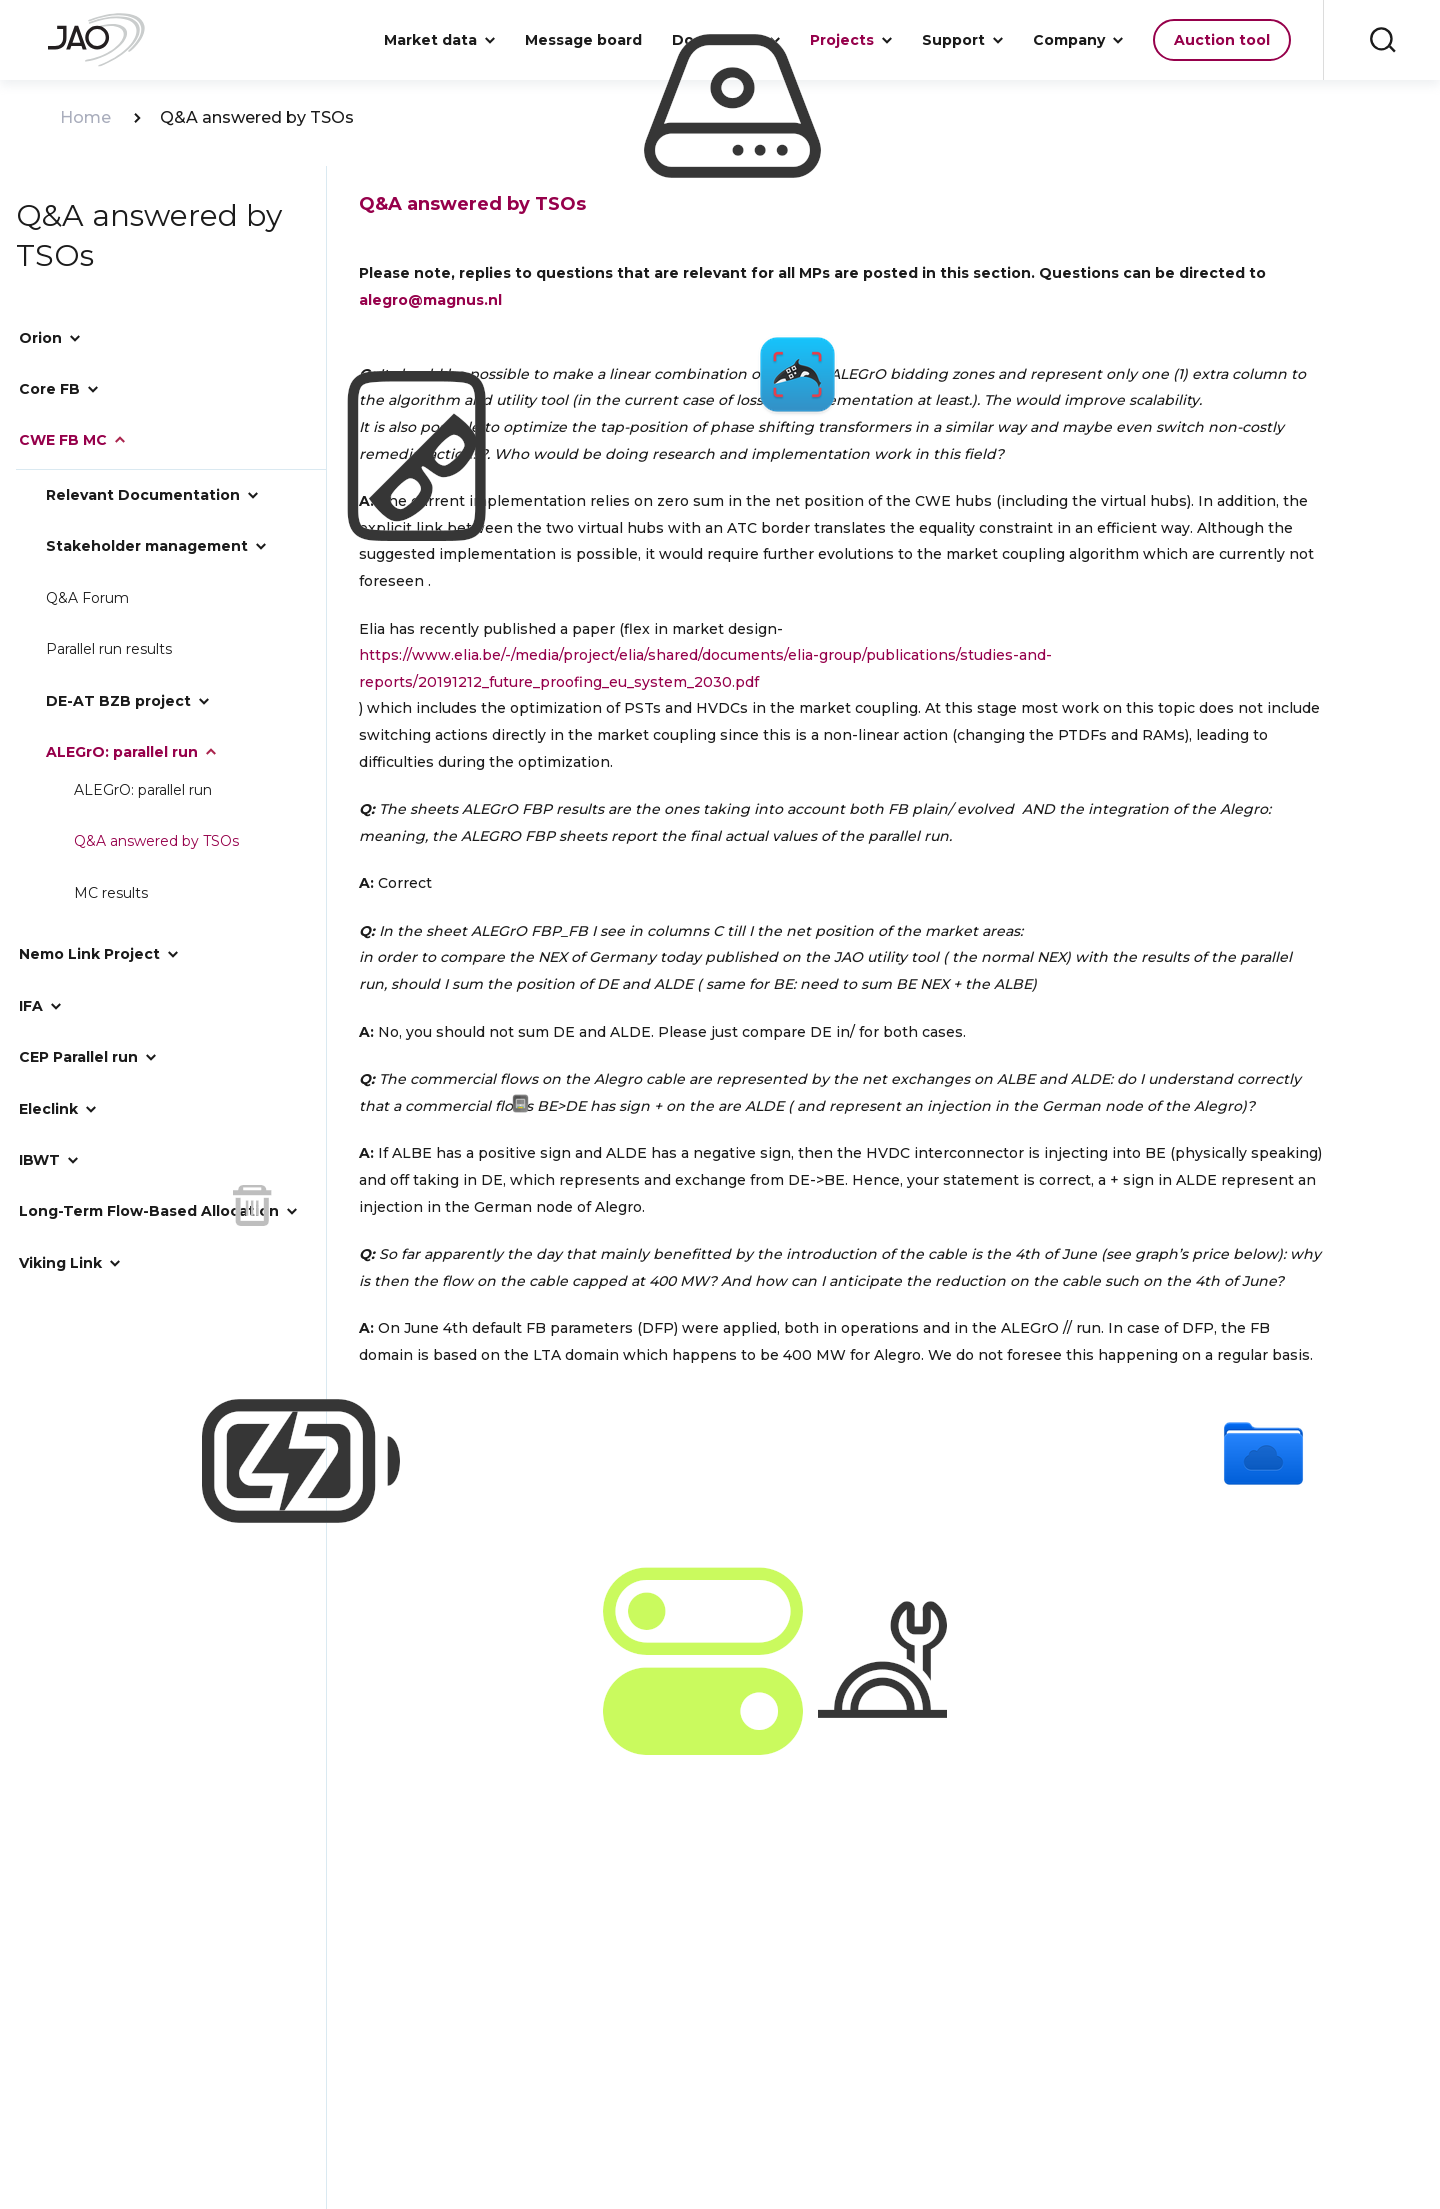  Describe the element at coordinates (301, 1461) in the screenshot. I see `indicates device is charging or connected to power` at that location.